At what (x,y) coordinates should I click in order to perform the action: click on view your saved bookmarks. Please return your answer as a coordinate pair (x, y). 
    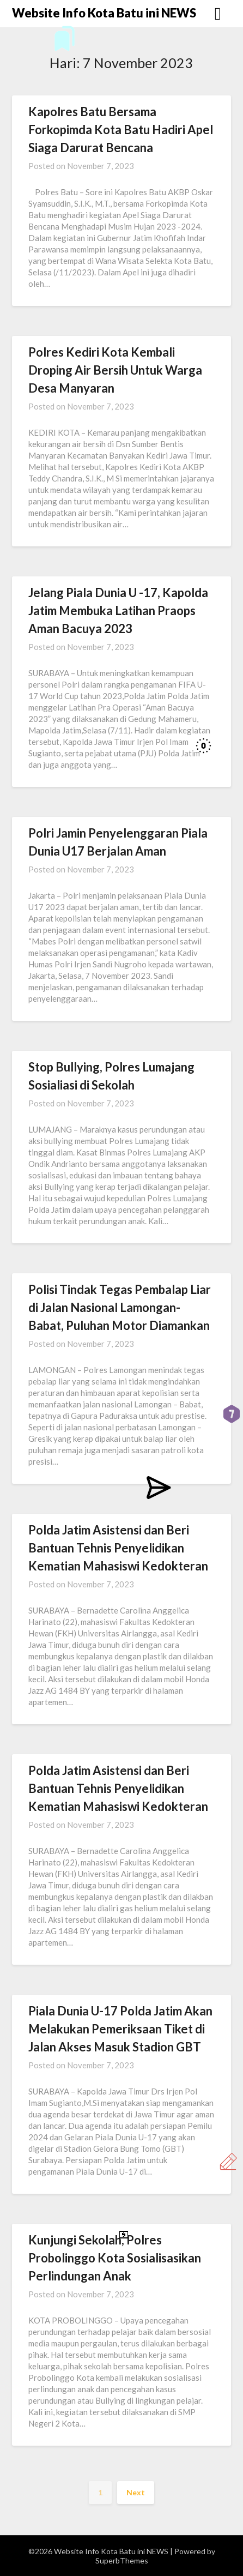
    Looking at the image, I should click on (64, 38).